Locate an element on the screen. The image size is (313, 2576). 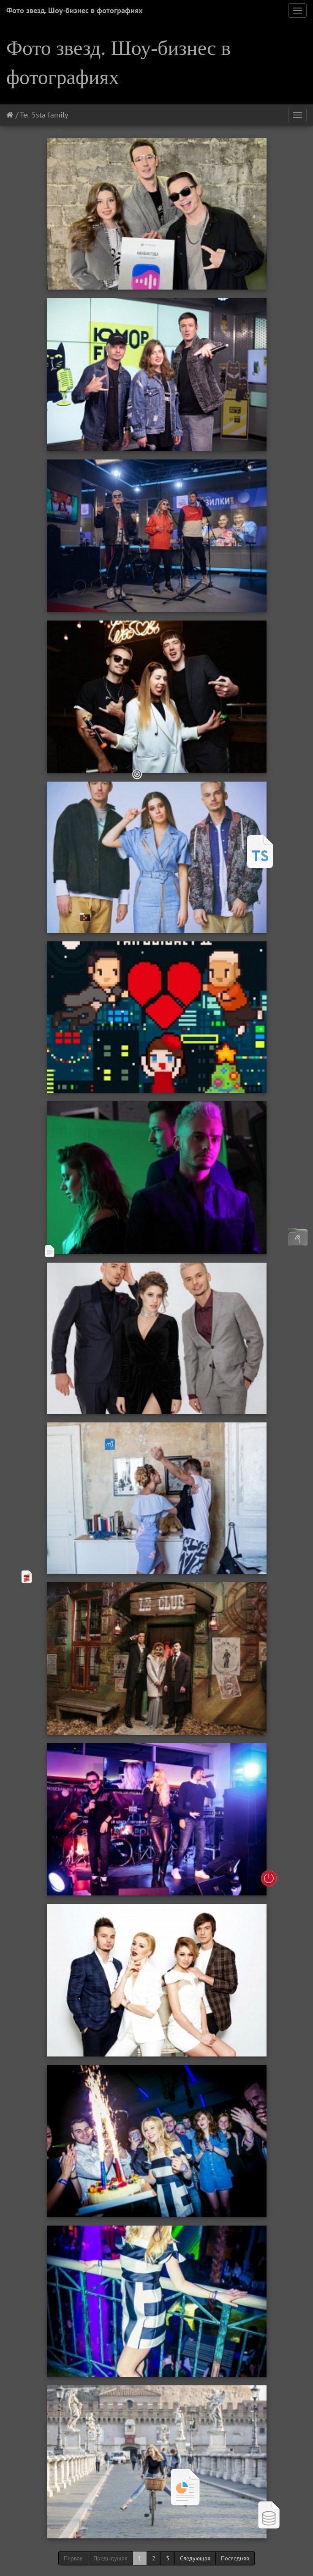
open replit project folder is located at coordinates (85, 917).